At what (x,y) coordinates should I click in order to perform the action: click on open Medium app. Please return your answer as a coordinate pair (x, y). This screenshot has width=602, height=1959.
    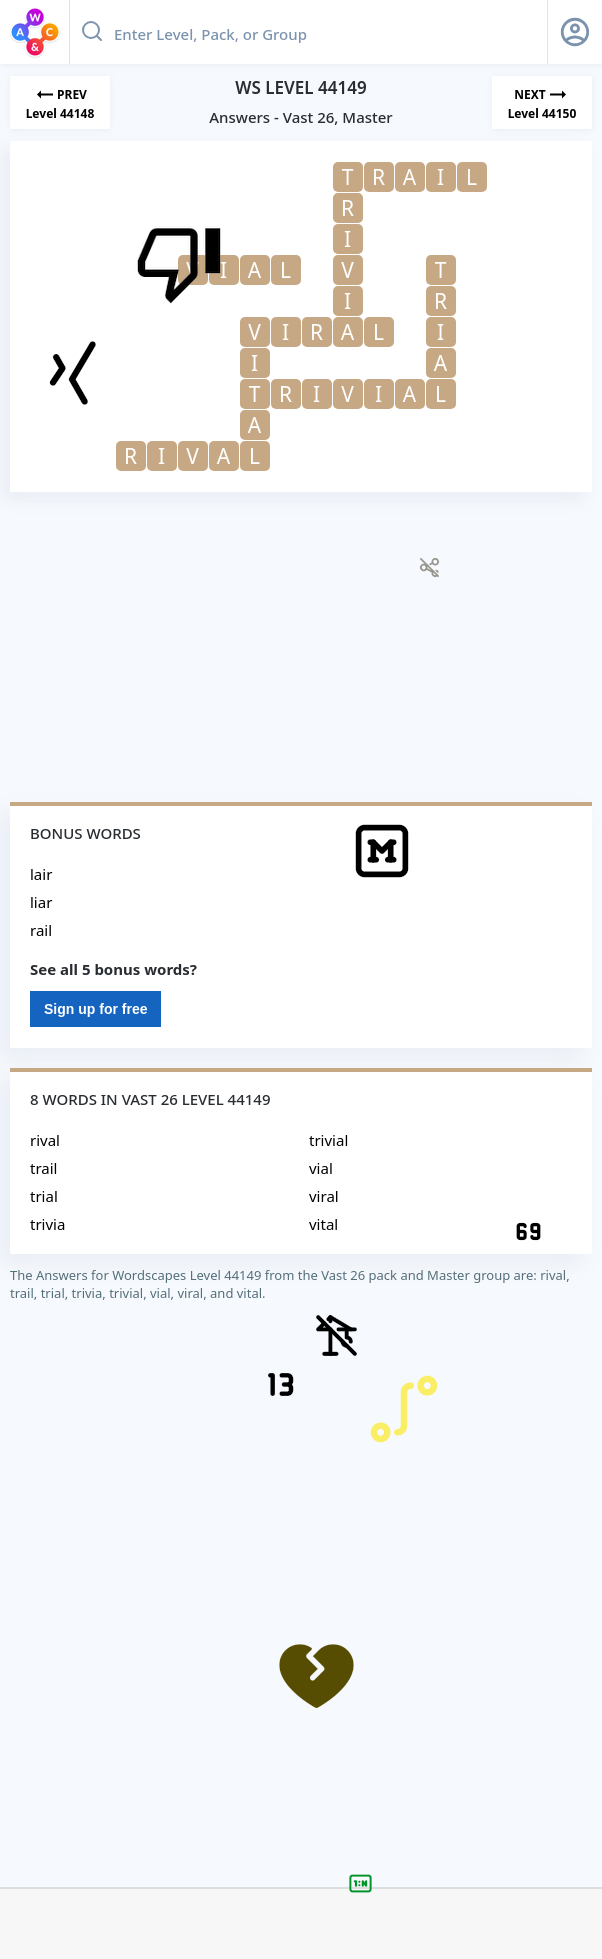
    Looking at the image, I should click on (382, 851).